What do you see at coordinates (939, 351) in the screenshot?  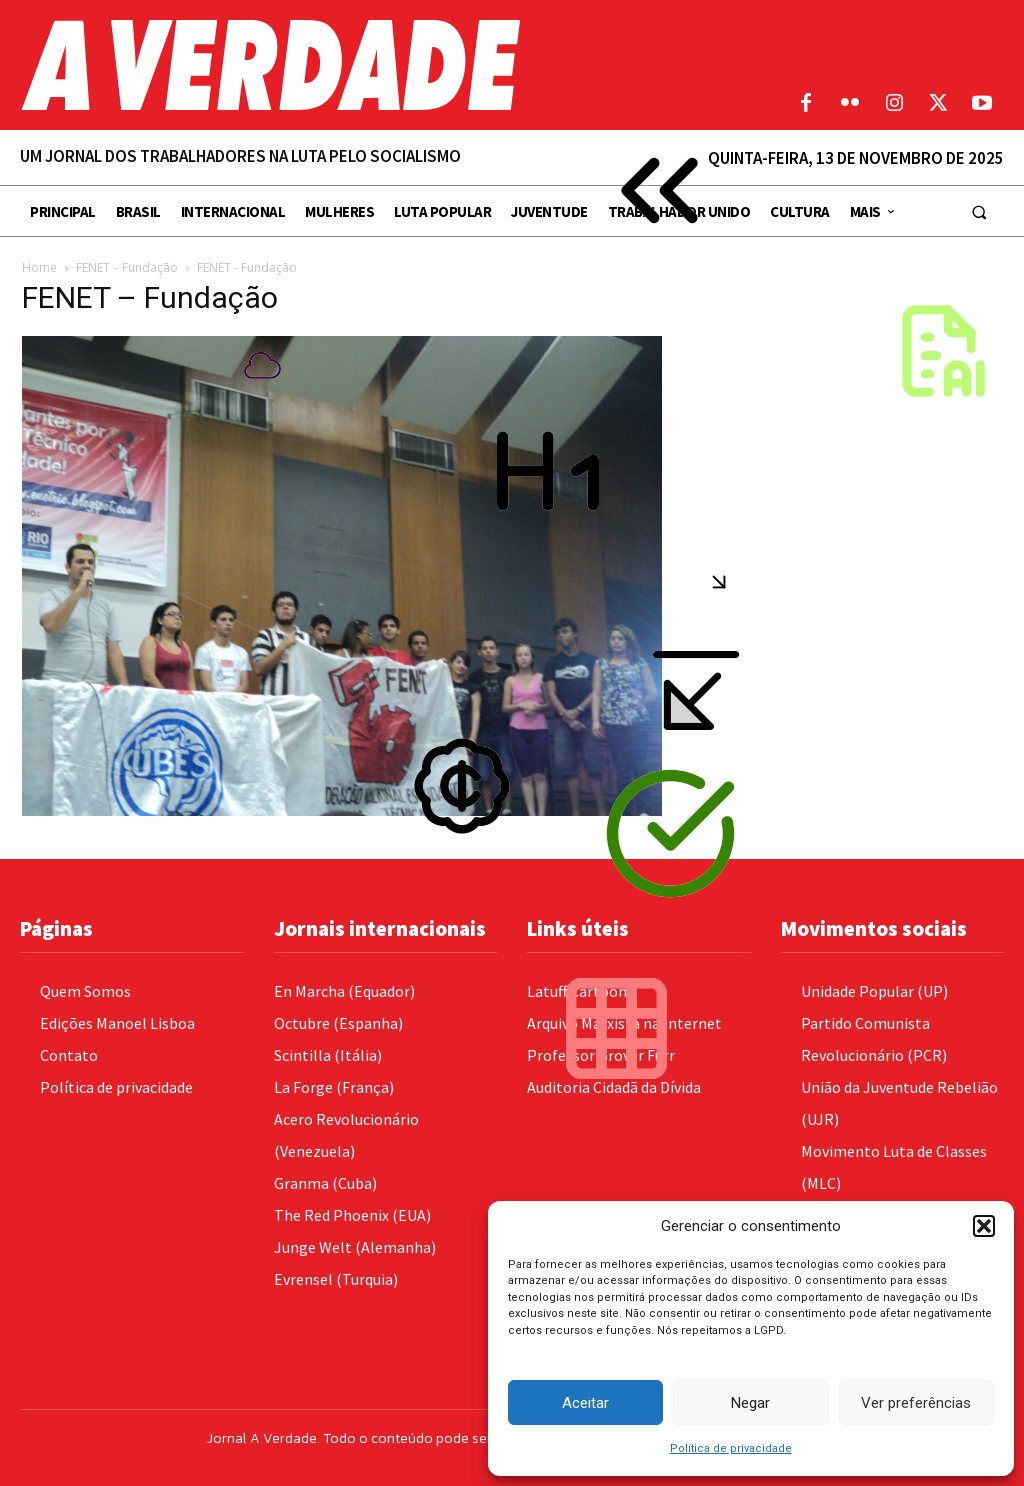 I see `open AI-generated document` at bounding box center [939, 351].